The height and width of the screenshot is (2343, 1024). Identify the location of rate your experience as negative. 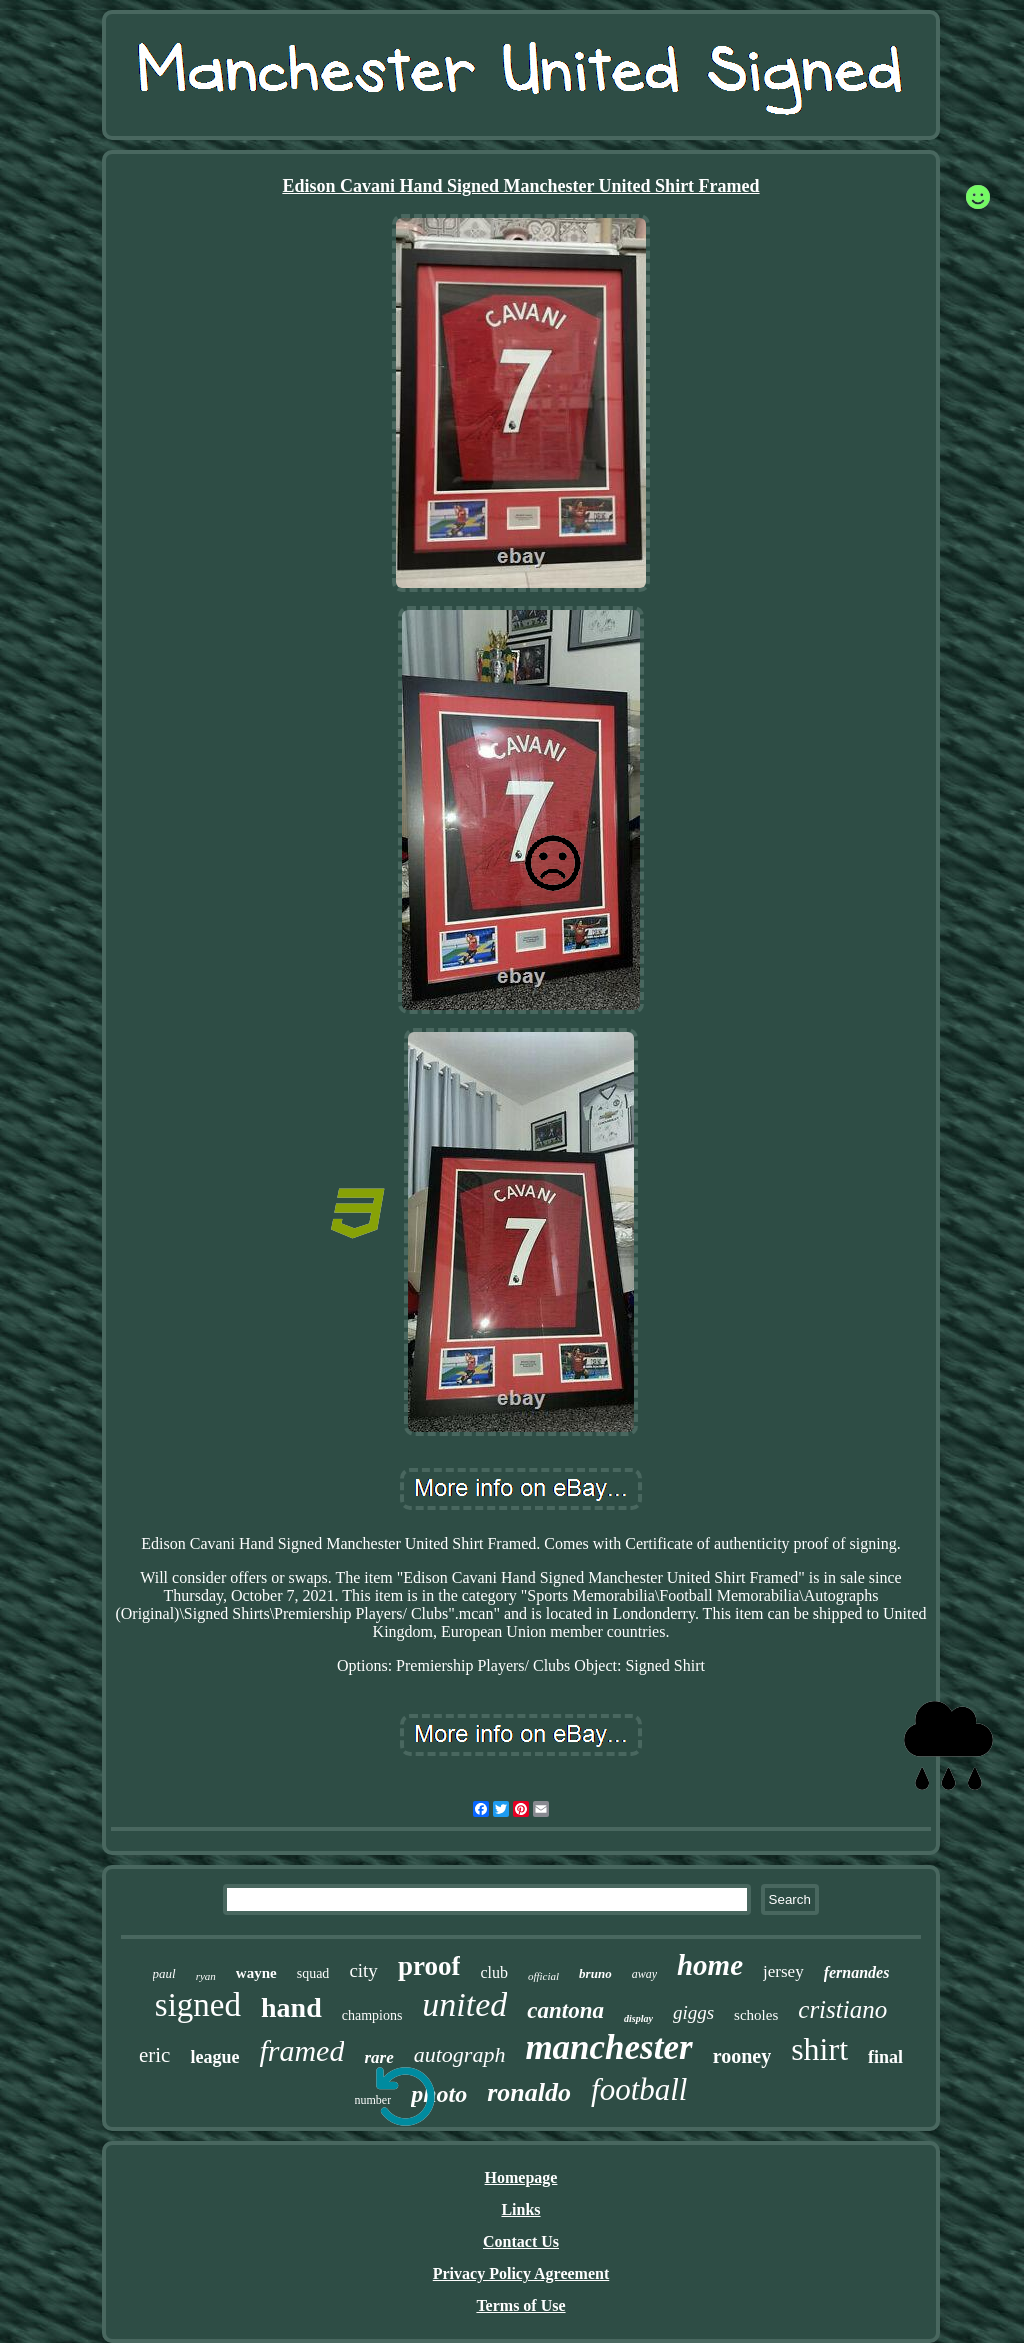
(553, 863).